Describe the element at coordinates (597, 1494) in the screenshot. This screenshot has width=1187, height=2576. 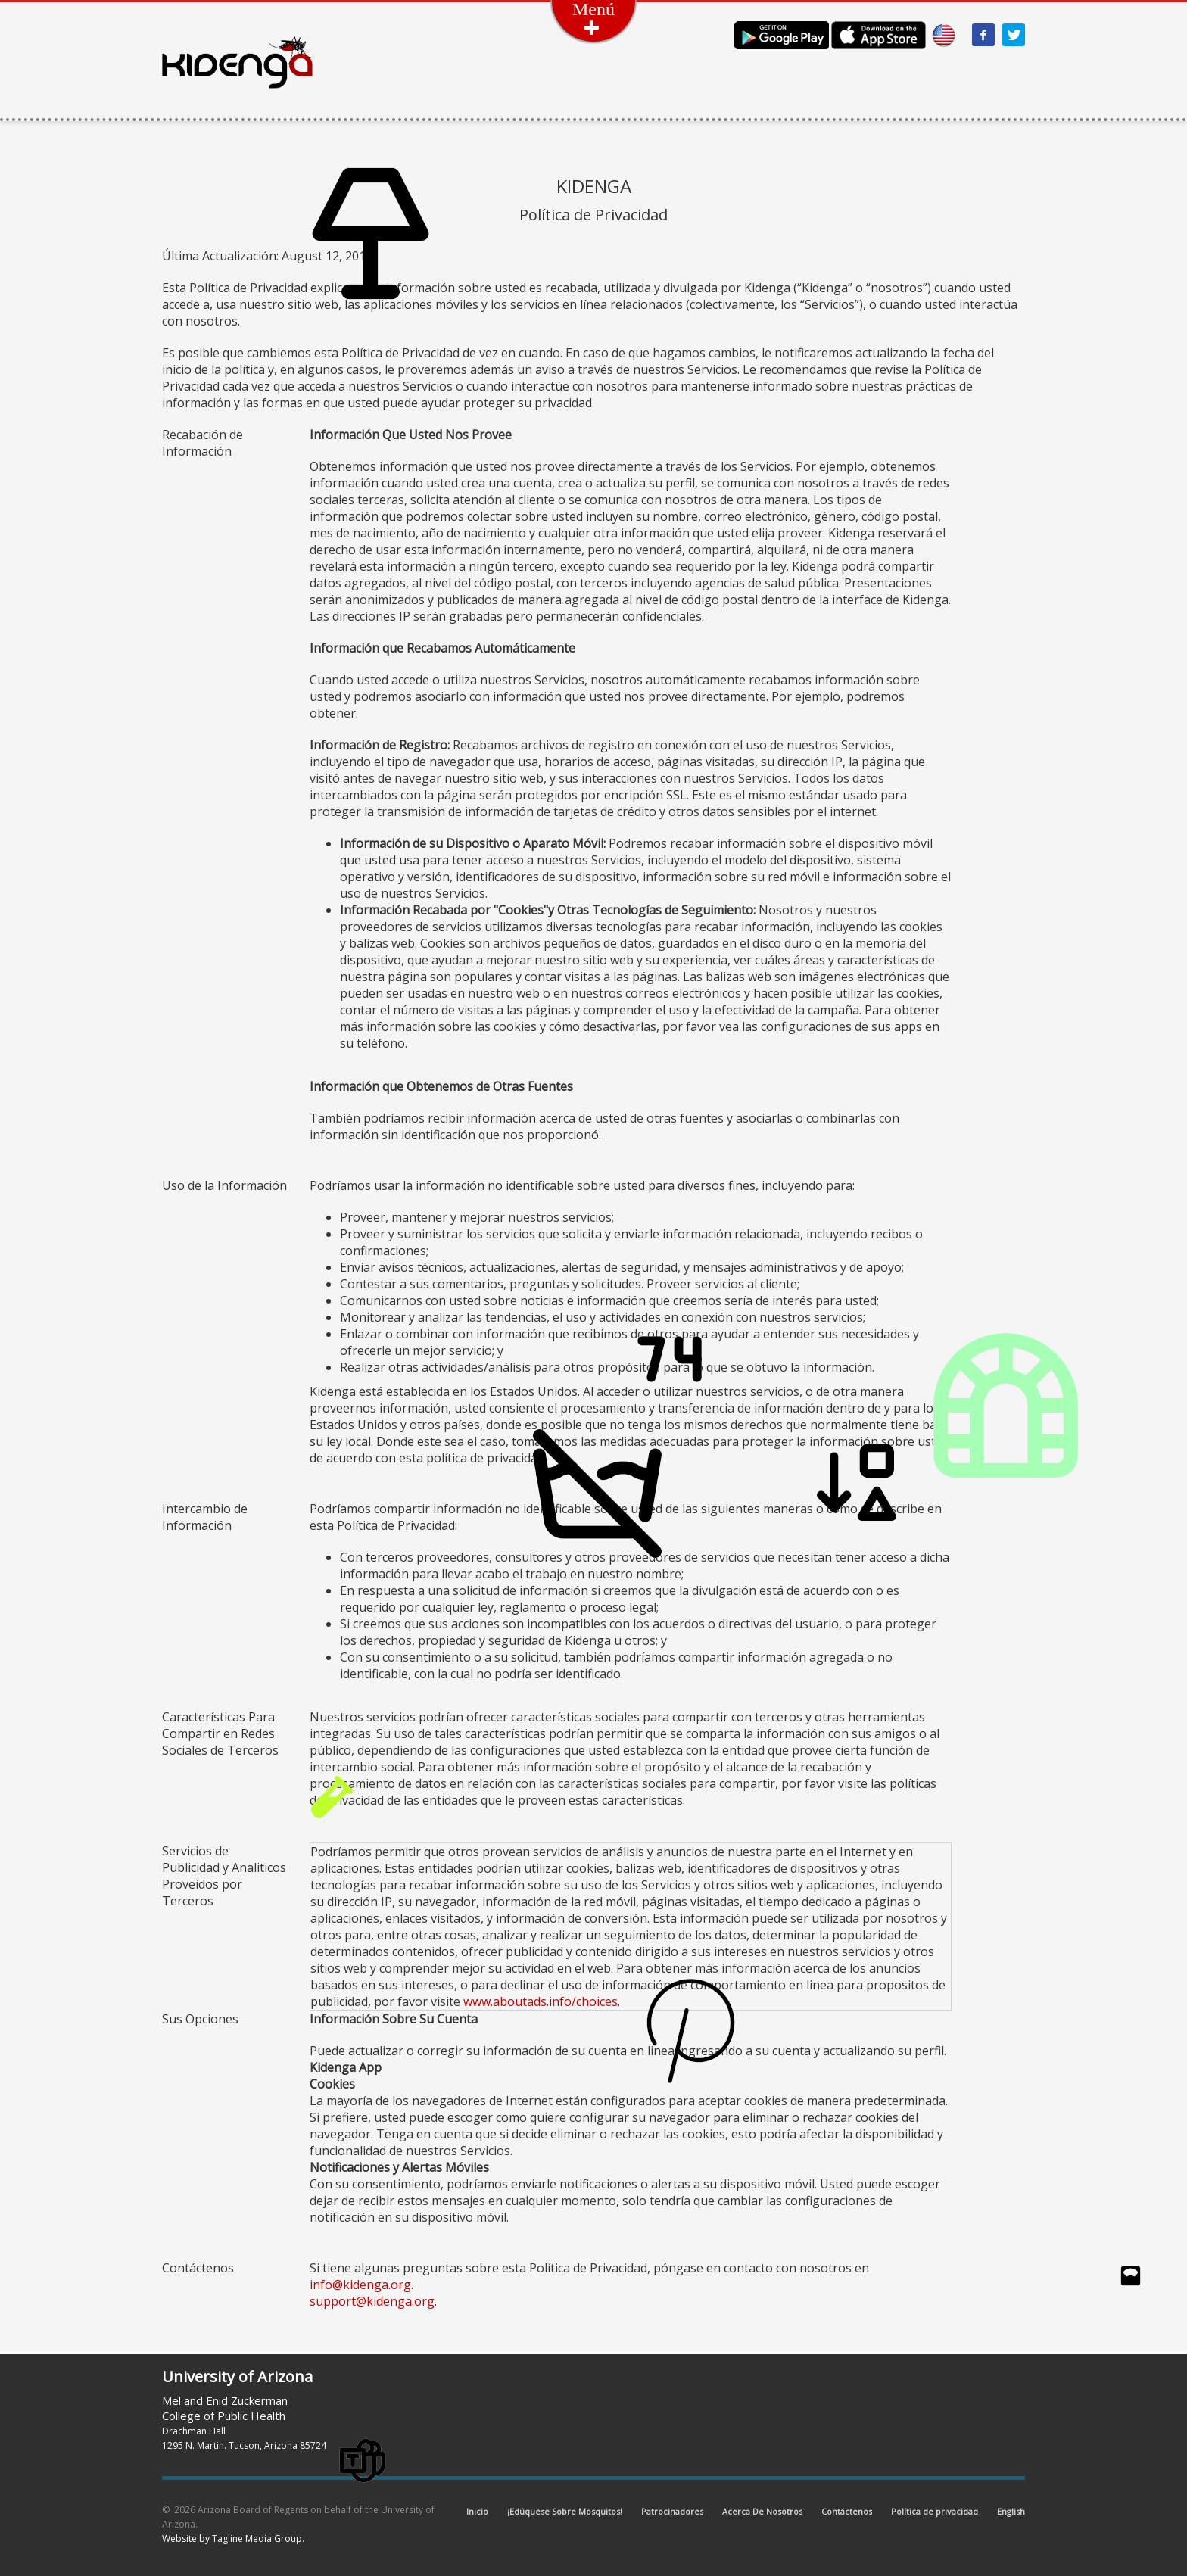
I see `do not wash or laundry not available` at that location.